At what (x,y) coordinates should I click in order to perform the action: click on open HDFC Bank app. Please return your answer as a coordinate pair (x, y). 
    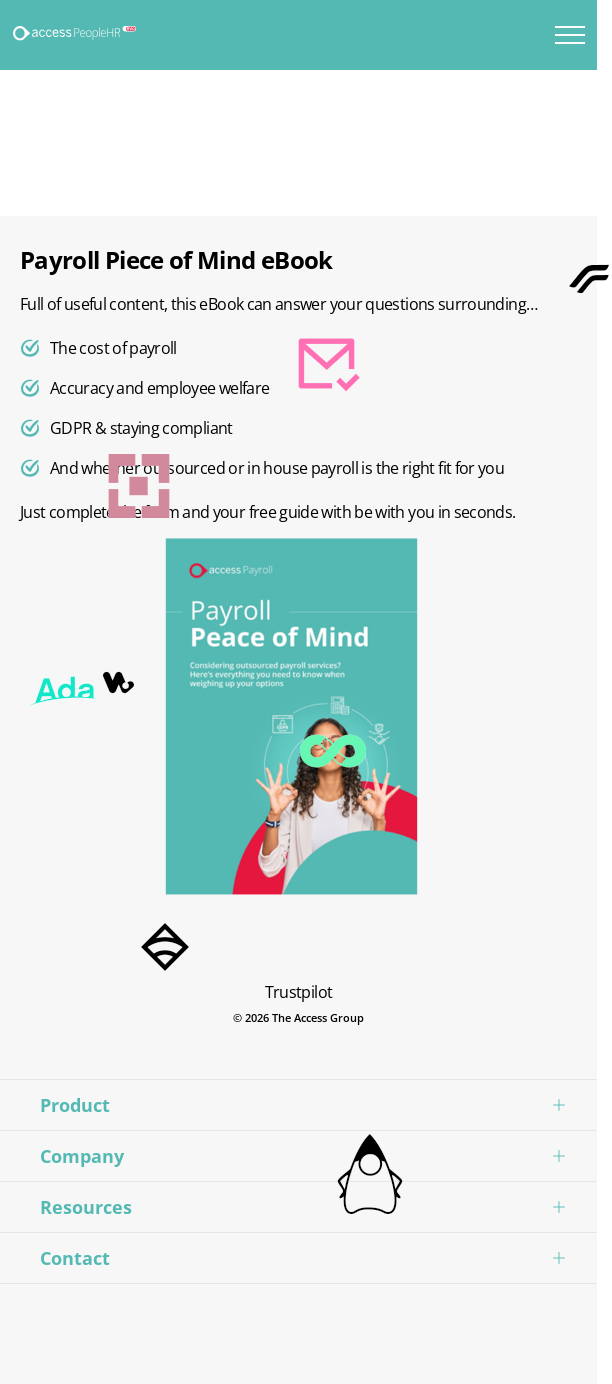
    Looking at the image, I should click on (139, 486).